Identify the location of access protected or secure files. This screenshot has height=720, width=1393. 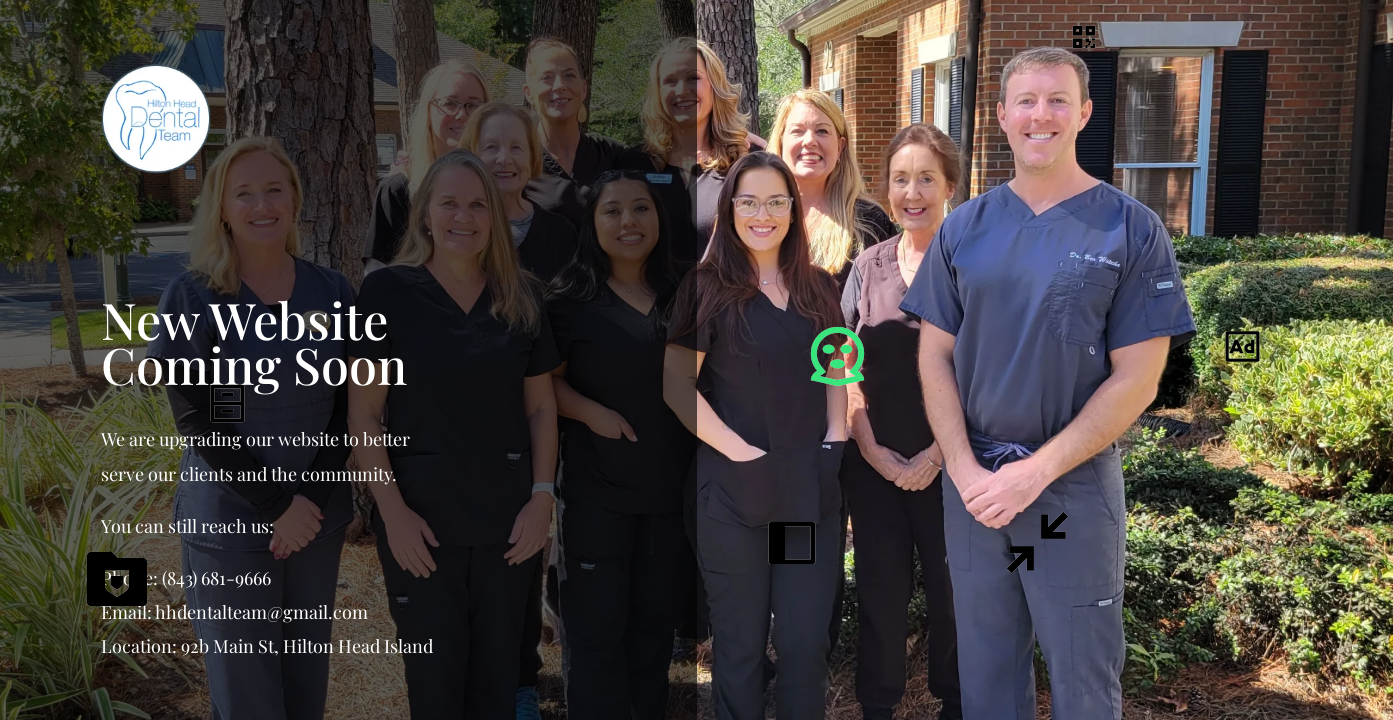
(117, 579).